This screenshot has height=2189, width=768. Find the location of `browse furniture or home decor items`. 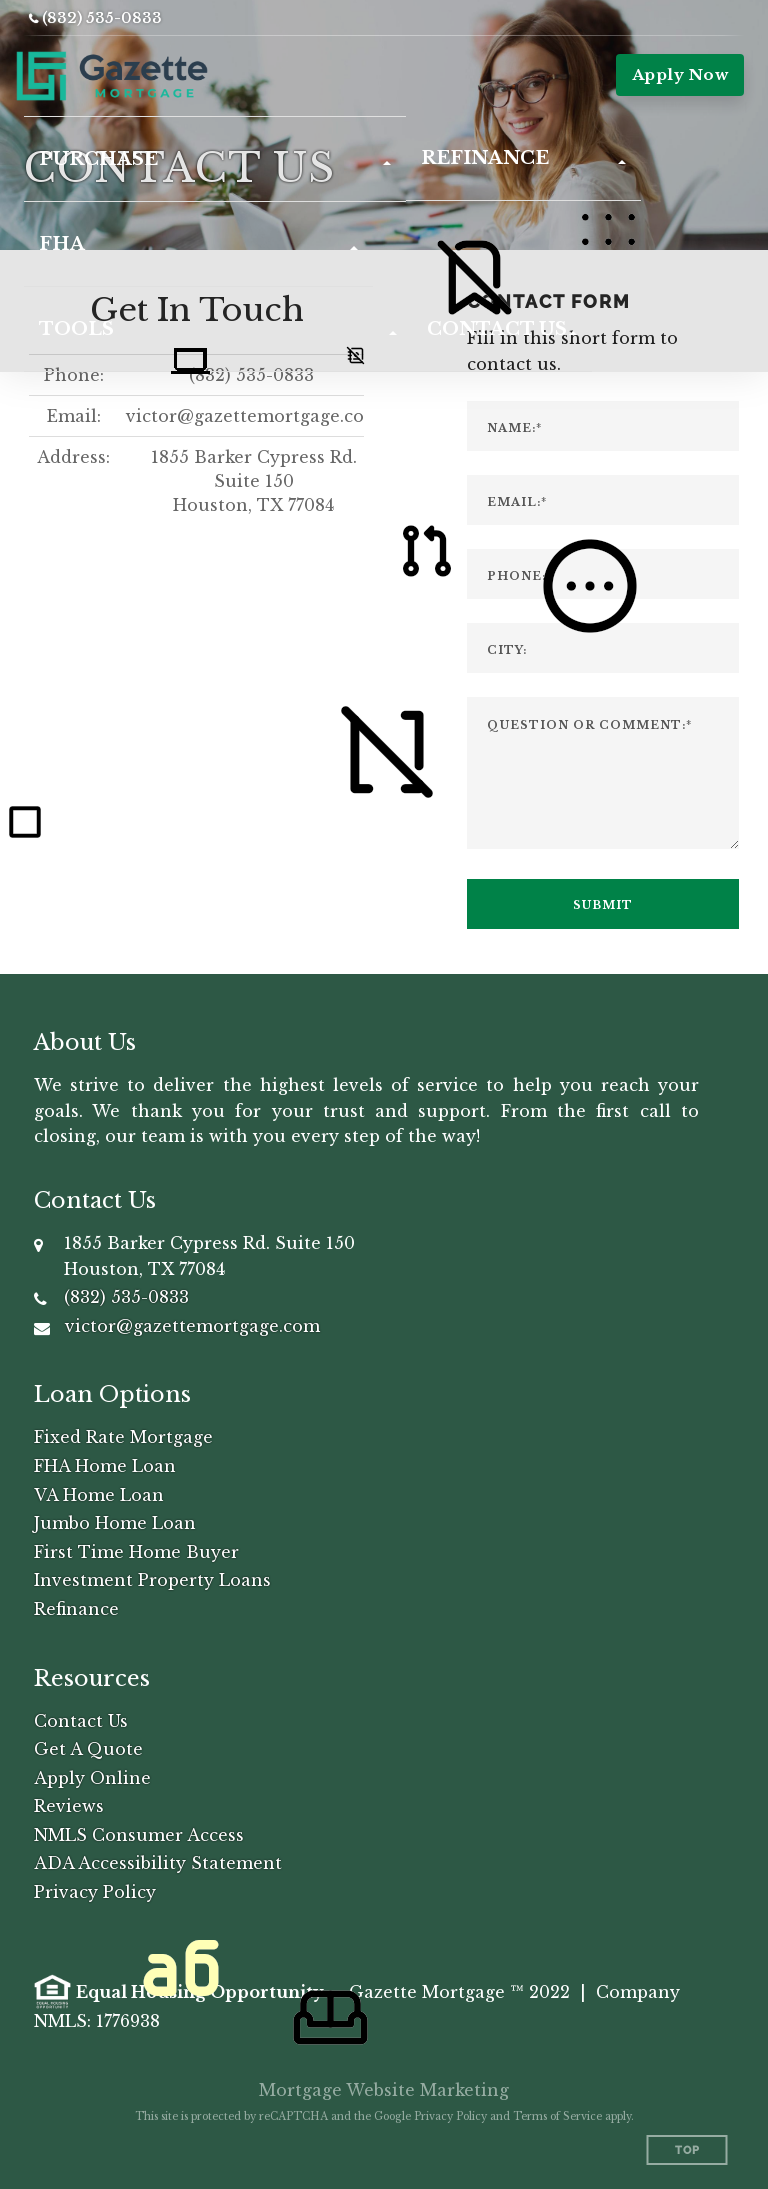

browse furniture or home decor items is located at coordinates (330, 2017).